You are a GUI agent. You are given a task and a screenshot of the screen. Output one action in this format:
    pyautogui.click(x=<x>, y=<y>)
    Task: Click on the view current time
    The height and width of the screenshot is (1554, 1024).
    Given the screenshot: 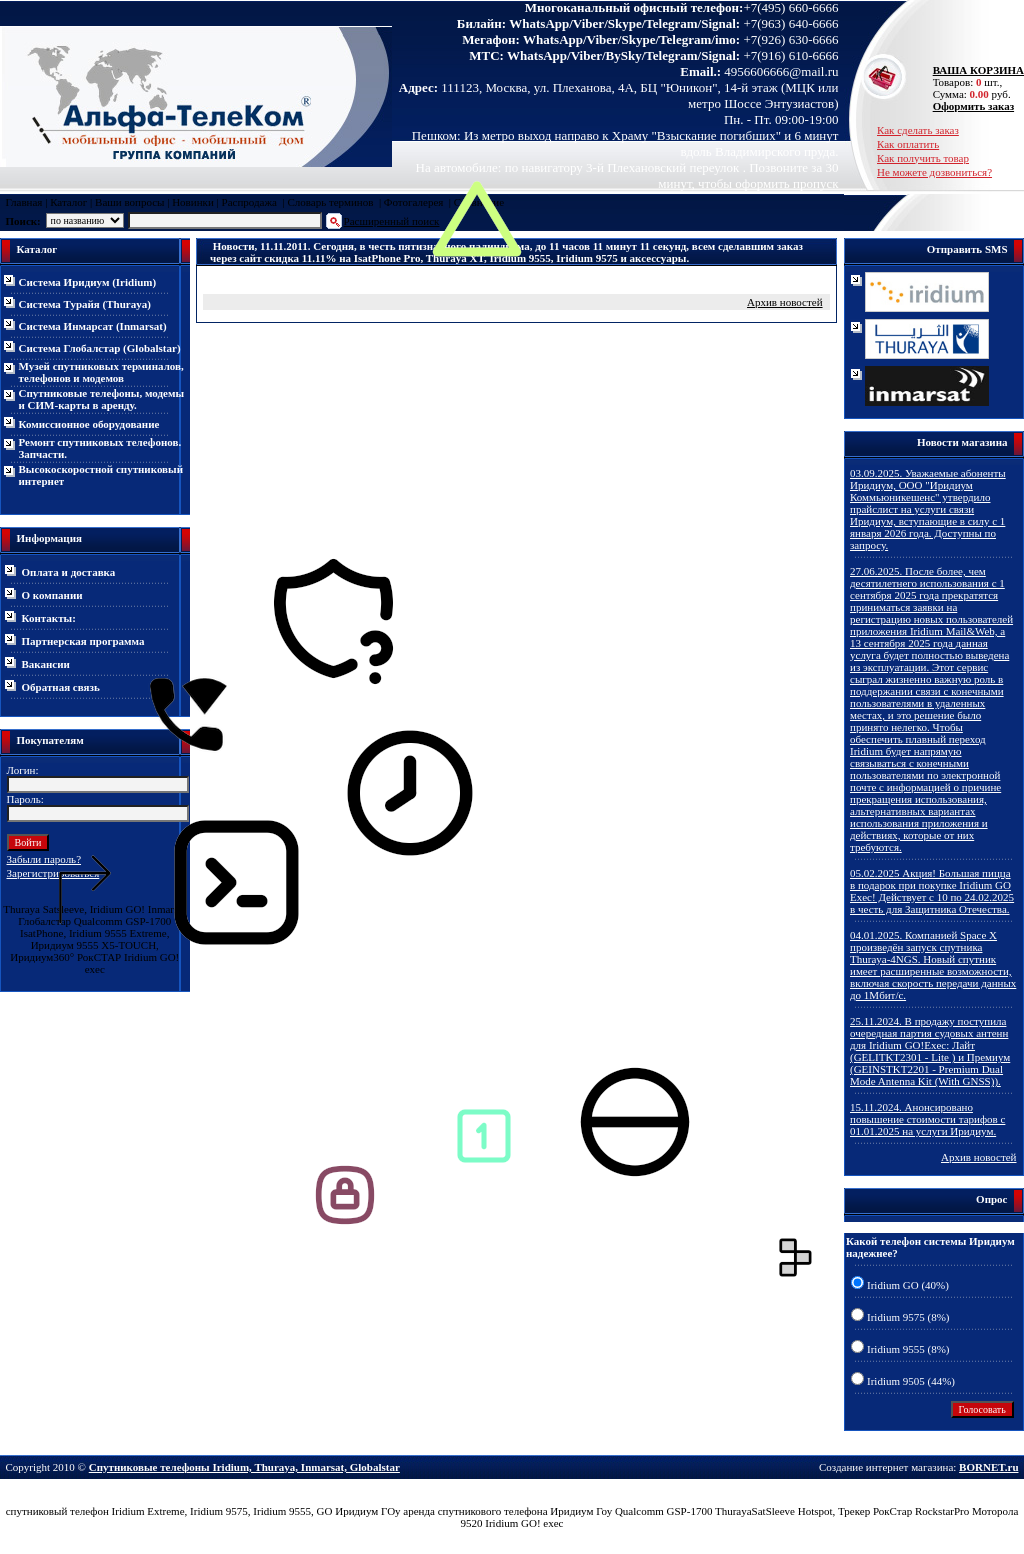 What is the action you would take?
    pyautogui.click(x=410, y=793)
    